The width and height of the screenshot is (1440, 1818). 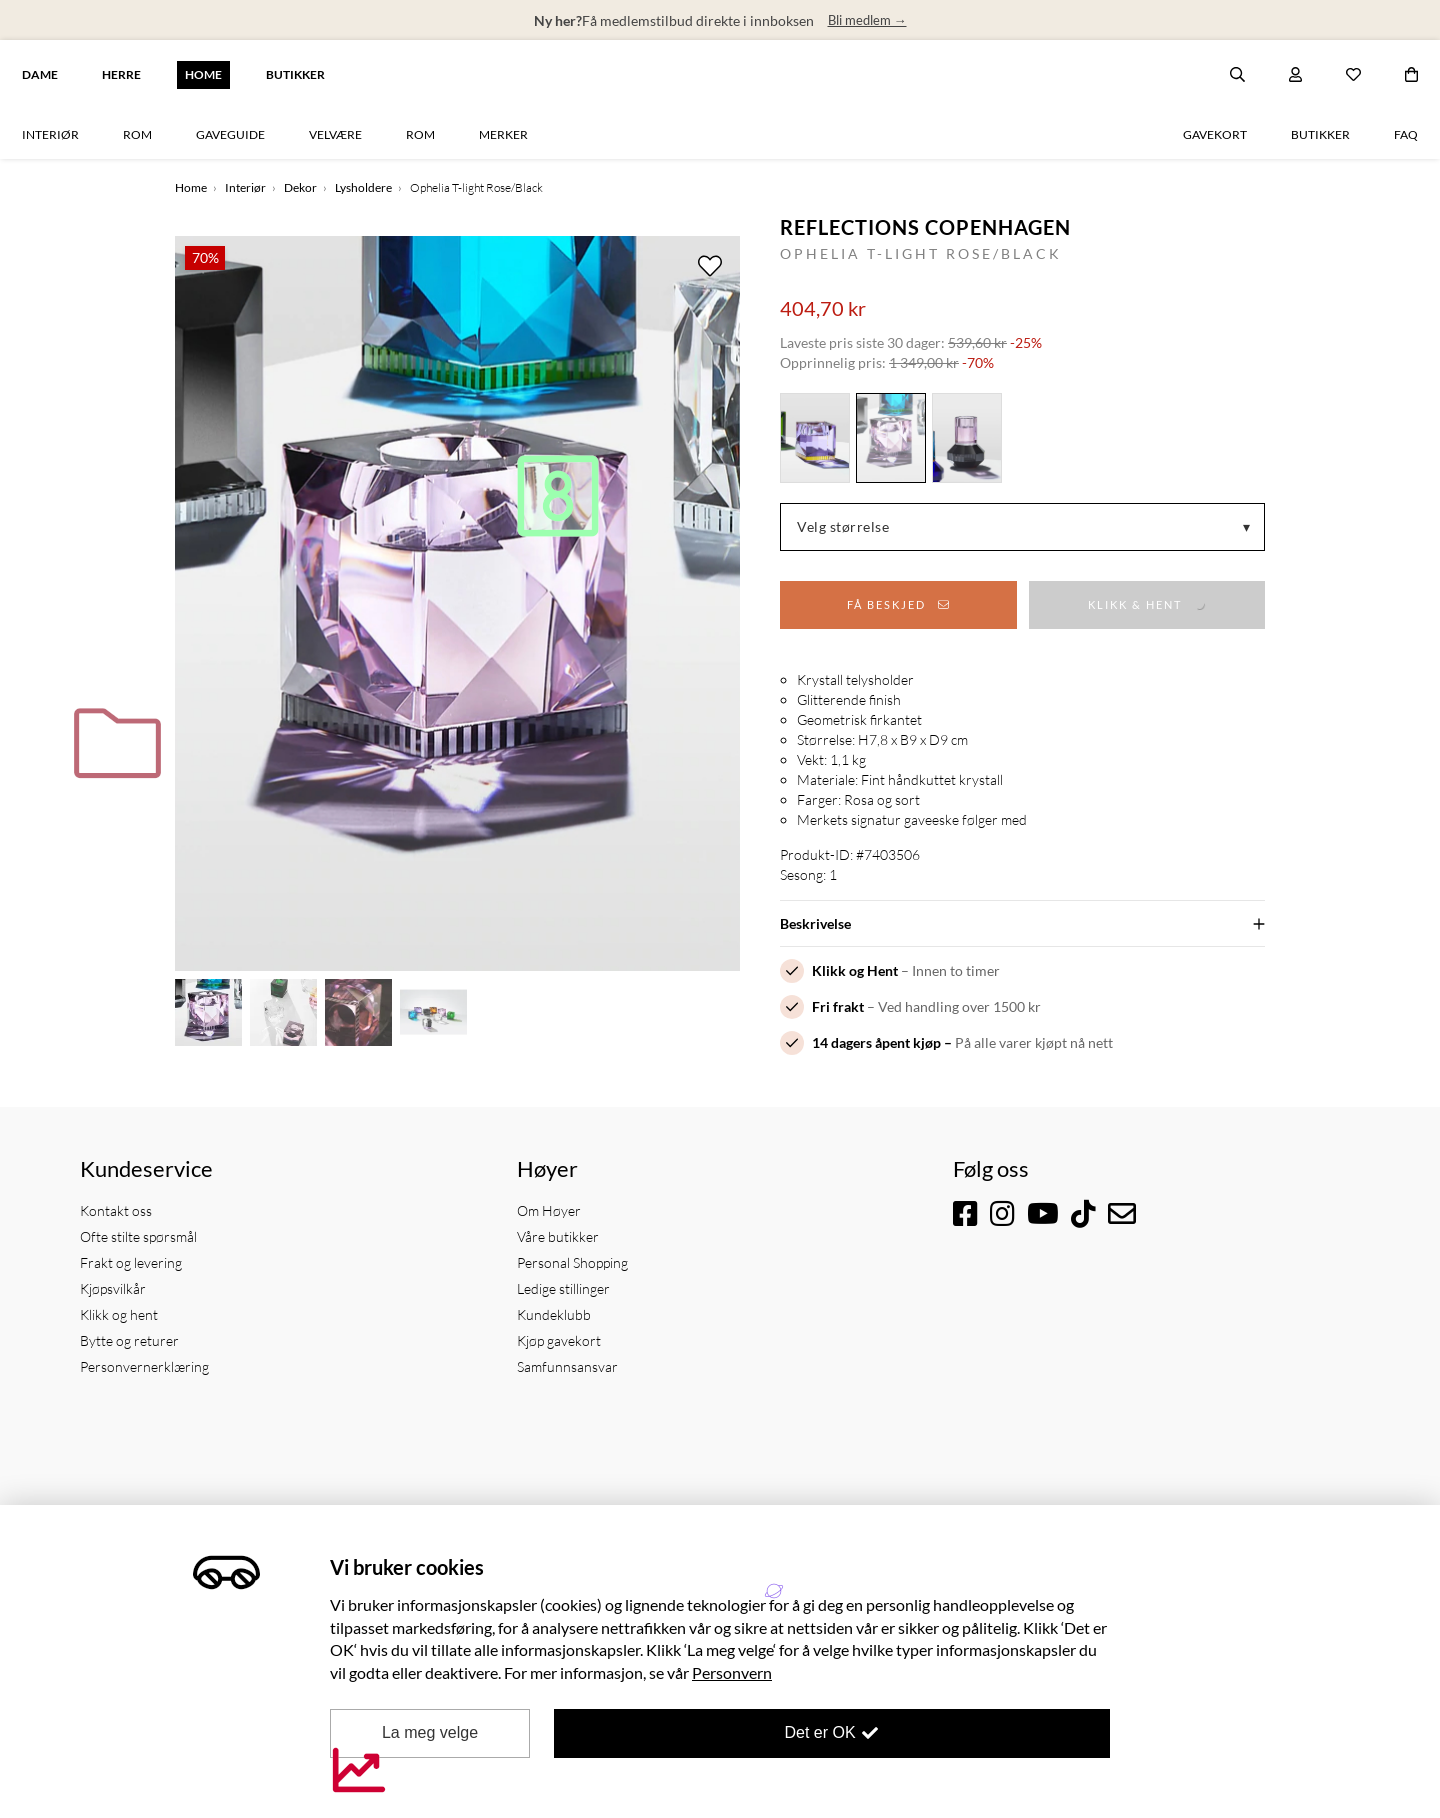 What do you see at coordinates (226, 1572) in the screenshot?
I see `access swimming or diving activity settings` at bounding box center [226, 1572].